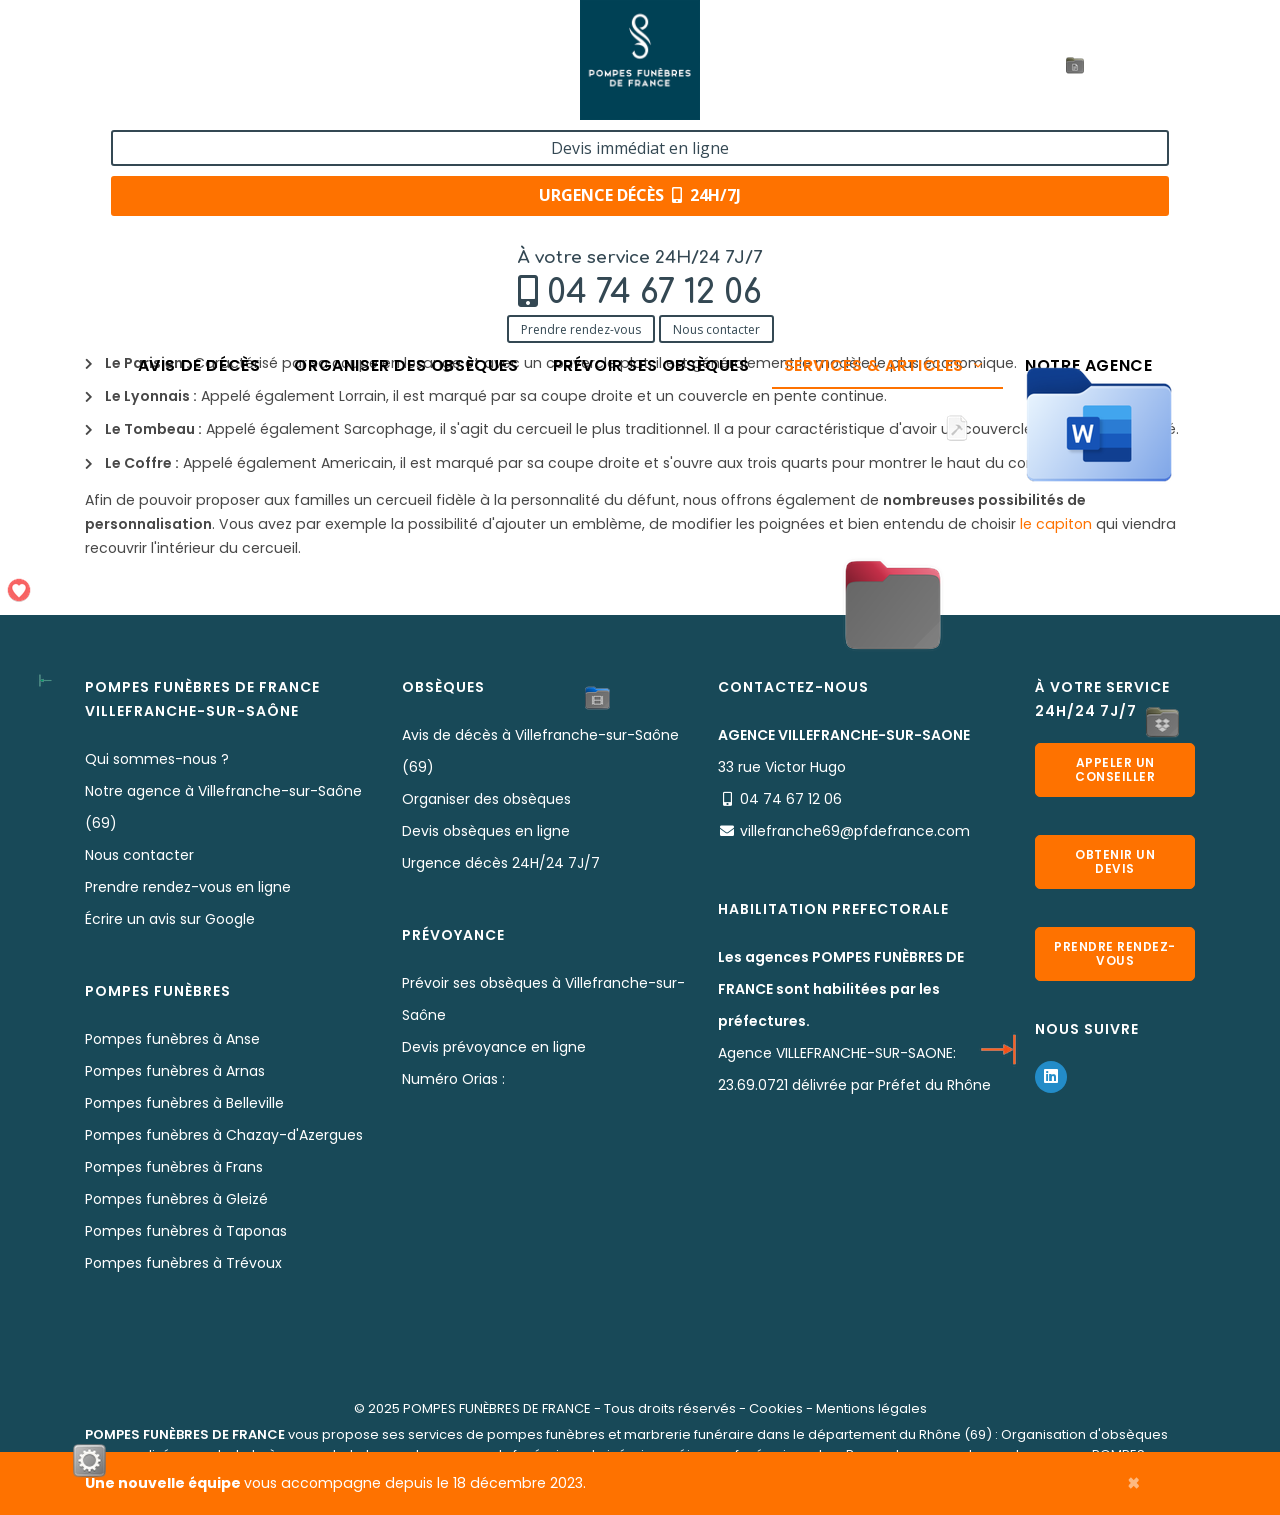  I want to click on open your videos folder, so click(597, 697).